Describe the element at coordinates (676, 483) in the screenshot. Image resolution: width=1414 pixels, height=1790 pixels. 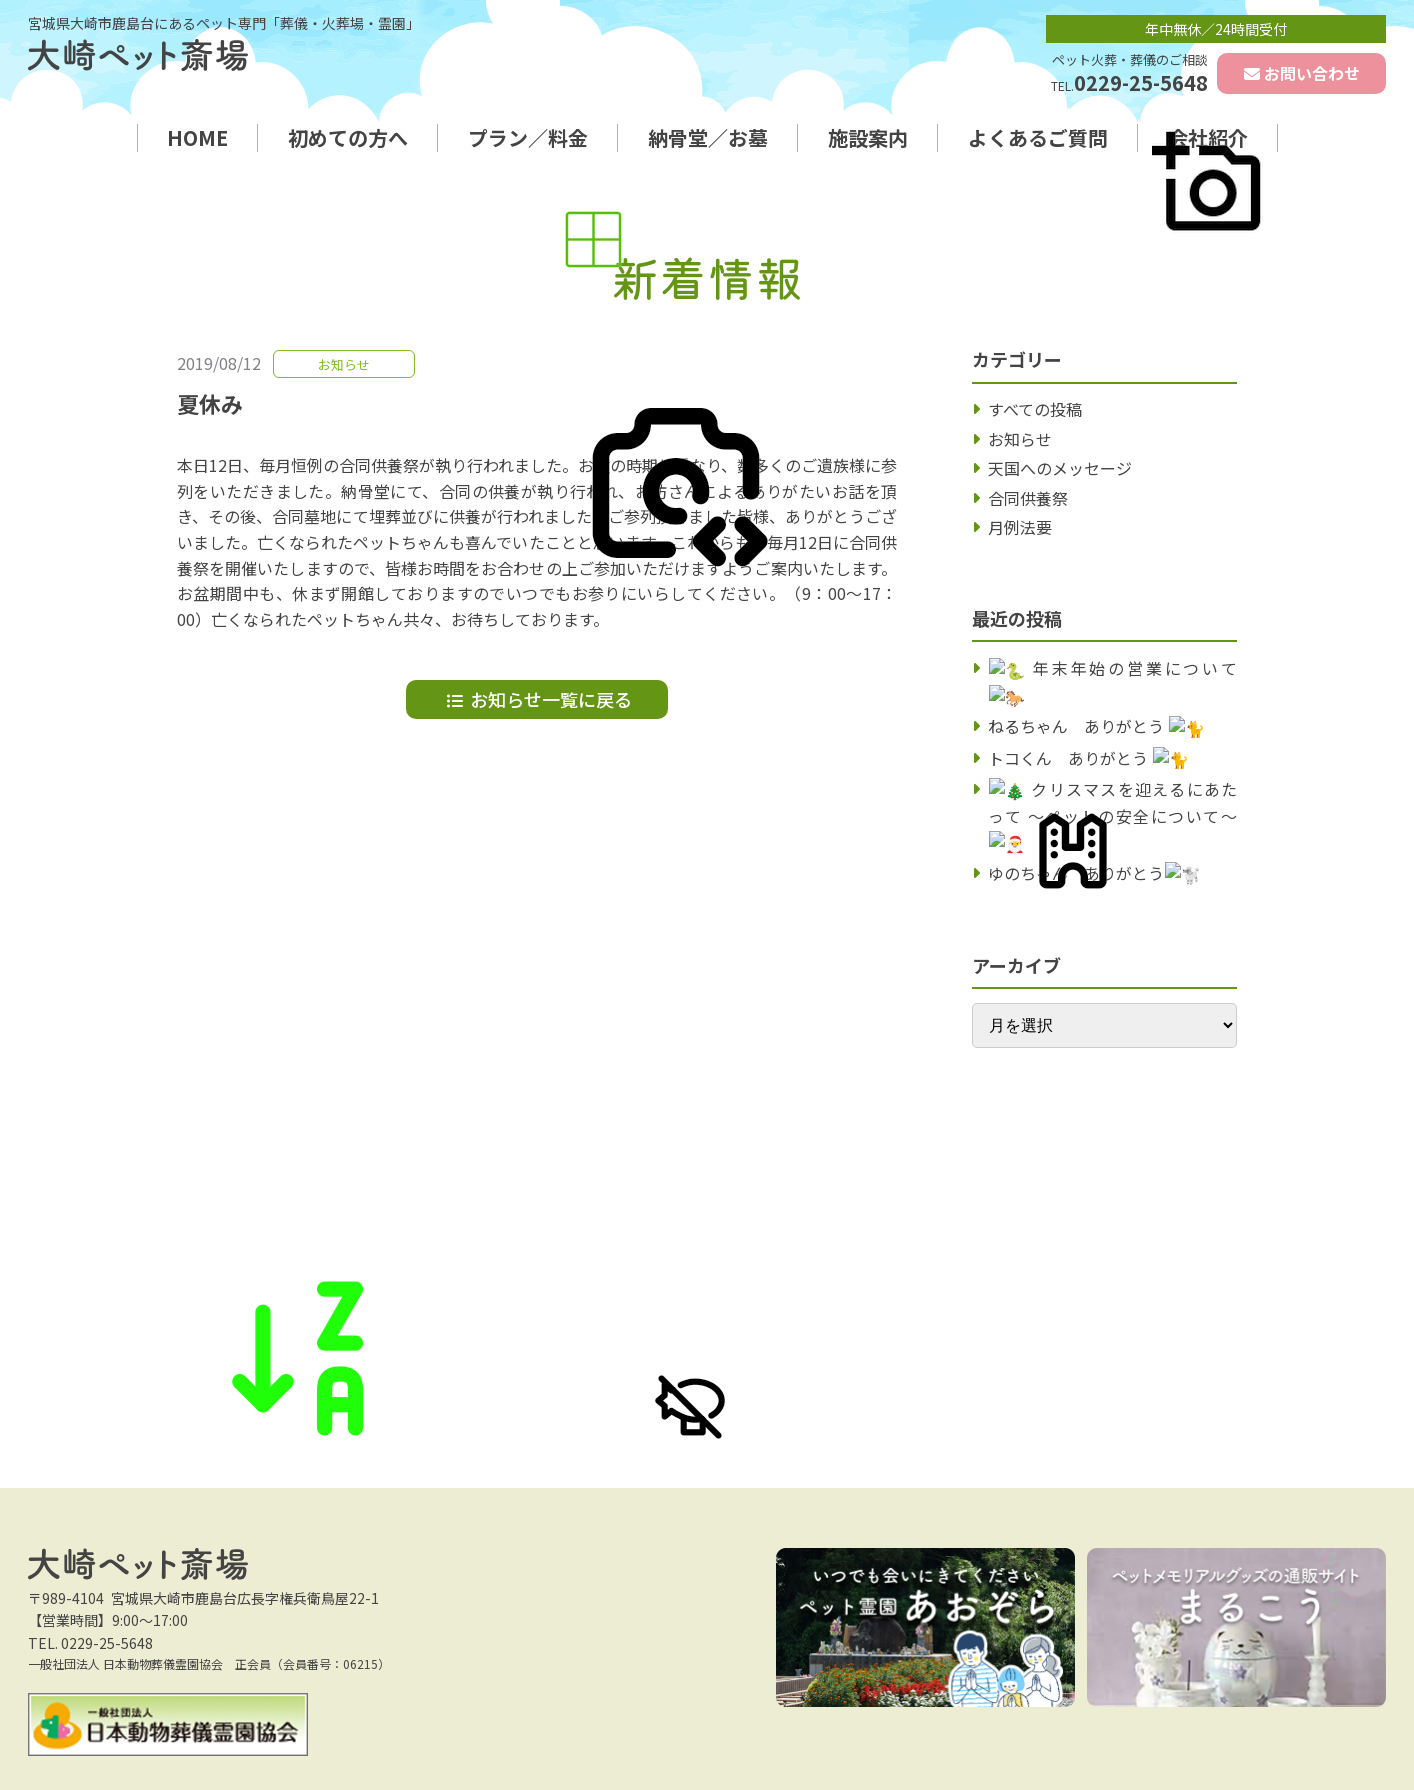
I see `scan or capture code with camera` at that location.